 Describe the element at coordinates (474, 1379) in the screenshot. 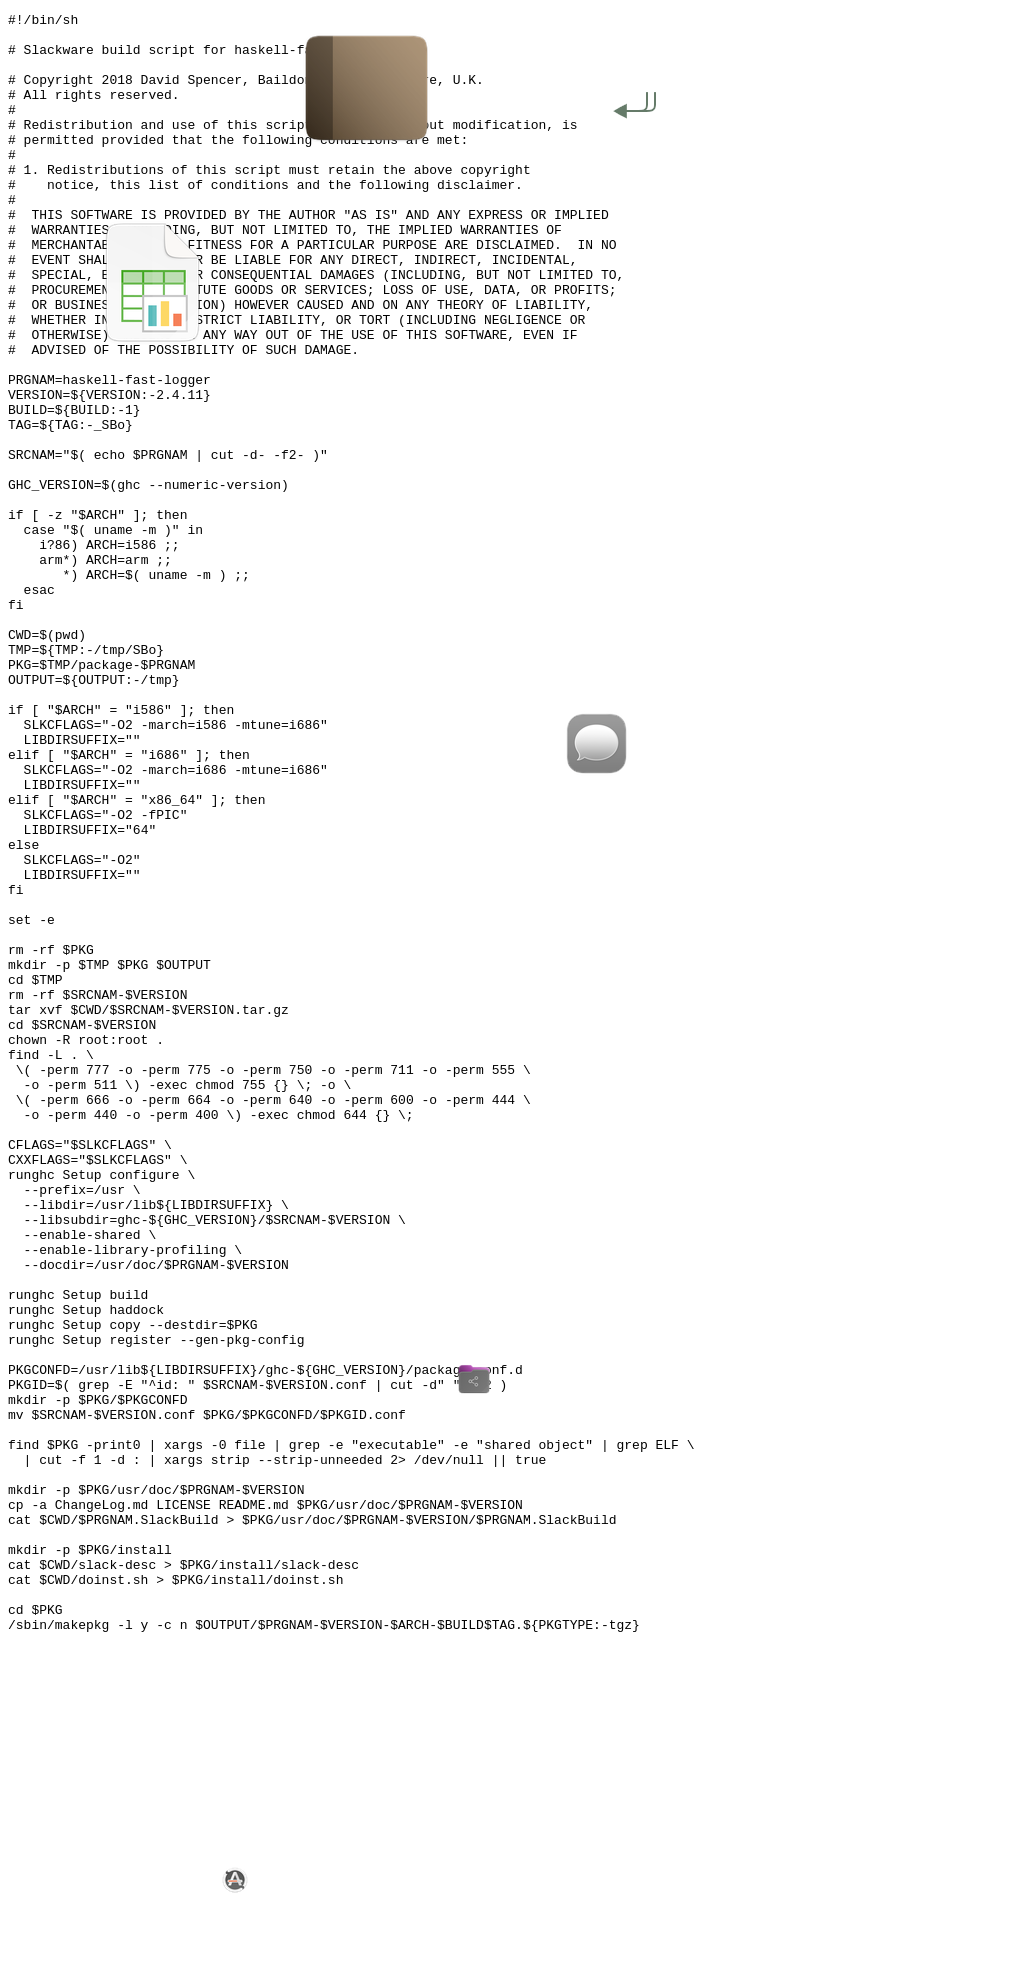

I see `access your public shared folder` at that location.